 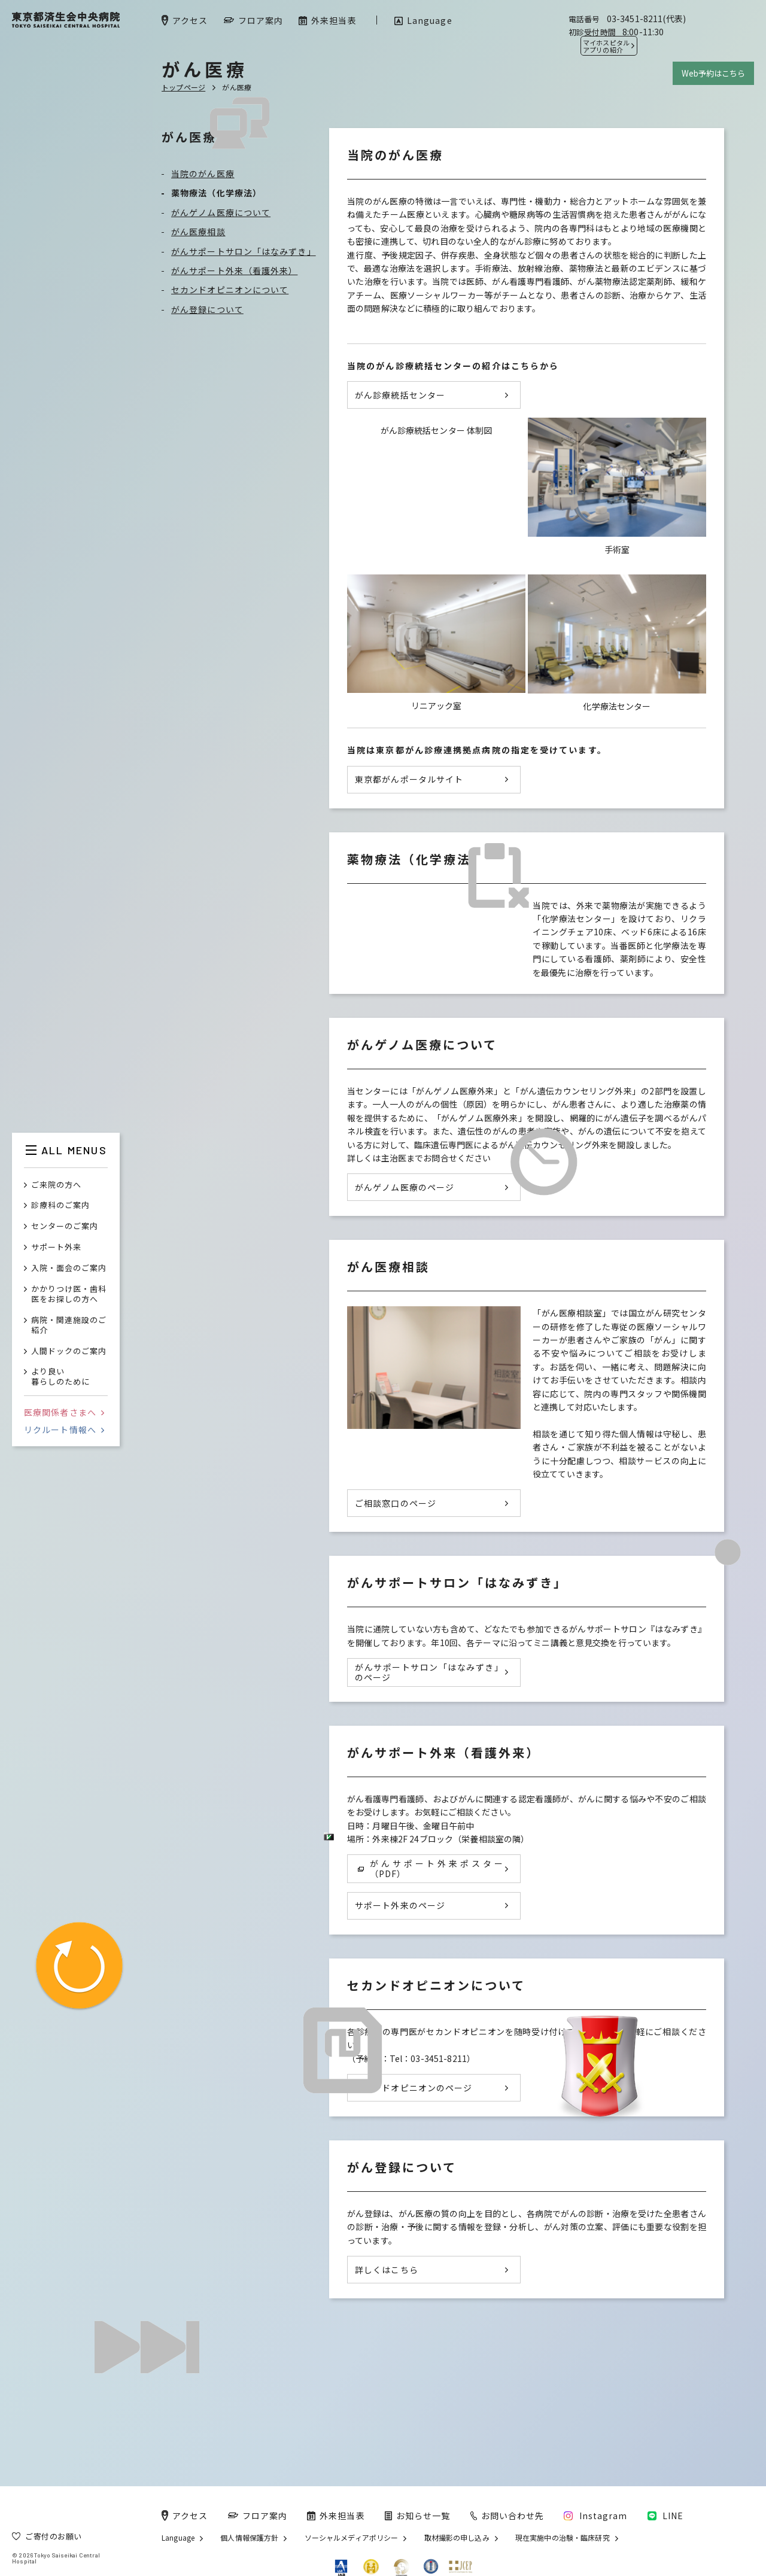 I want to click on access network preferences and settings, so click(x=239, y=123).